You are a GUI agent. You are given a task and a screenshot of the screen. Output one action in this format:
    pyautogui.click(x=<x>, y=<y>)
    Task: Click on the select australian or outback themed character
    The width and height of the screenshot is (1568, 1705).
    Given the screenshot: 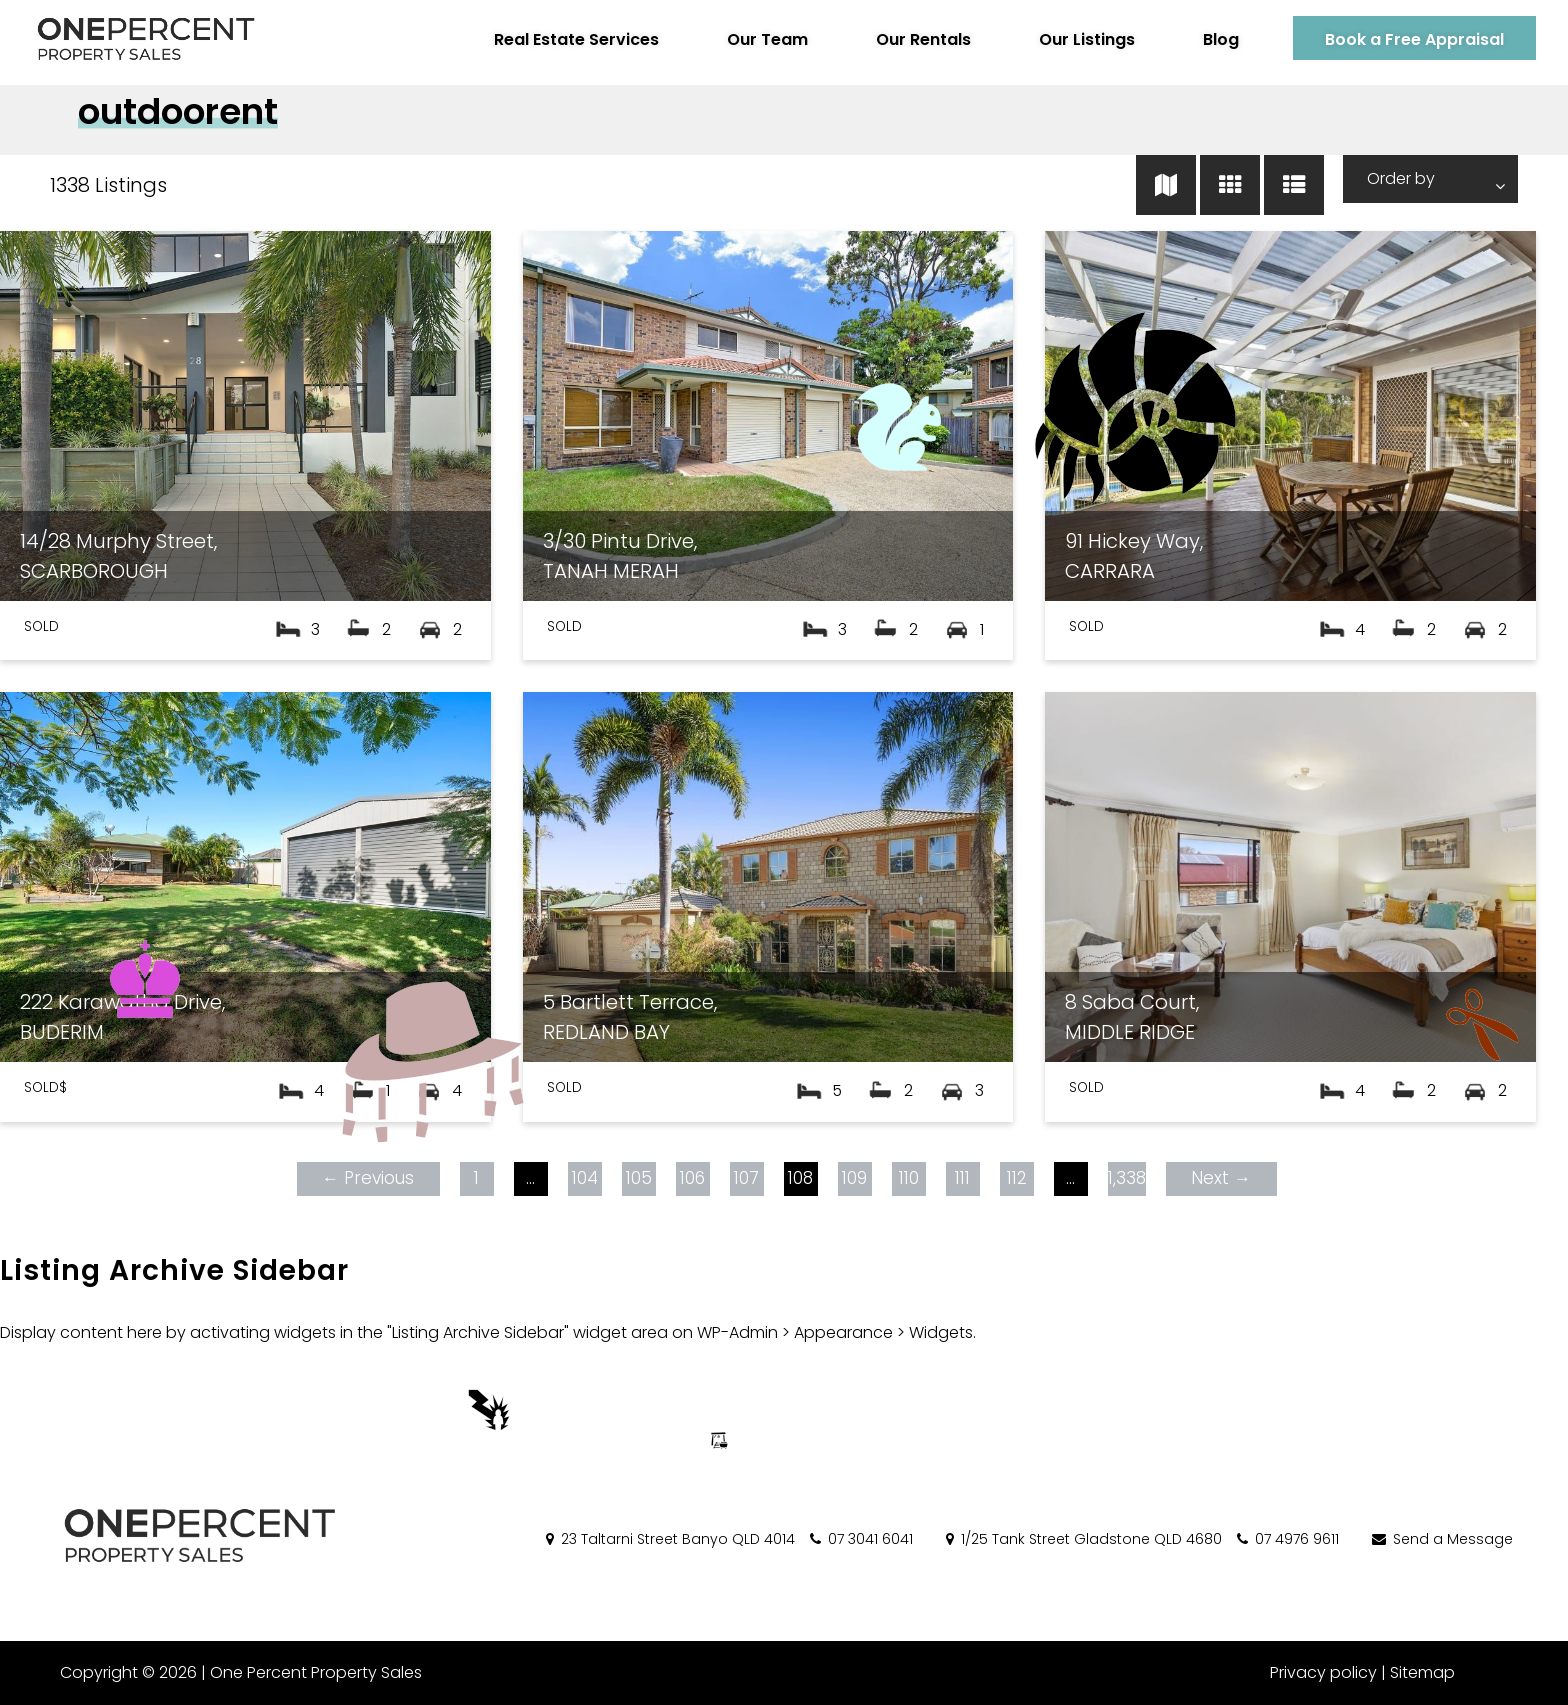 What is the action you would take?
    pyautogui.click(x=433, y=1062)
    